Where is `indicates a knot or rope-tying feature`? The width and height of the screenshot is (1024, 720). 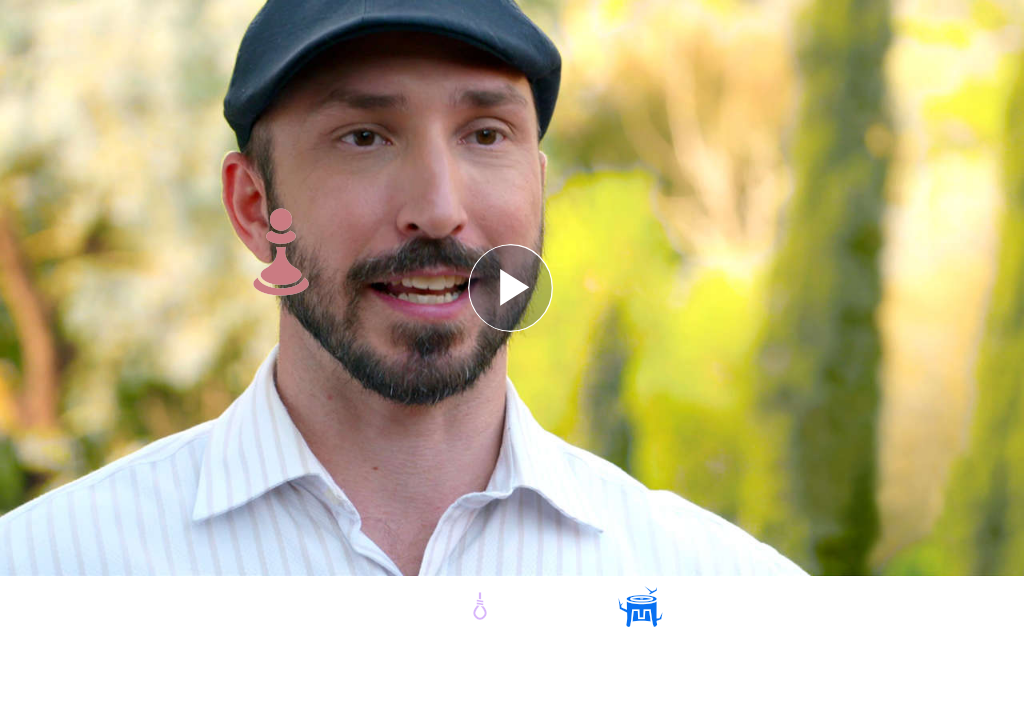 indicates a knot or rope-tying feature is located at coordinates (480, 606).